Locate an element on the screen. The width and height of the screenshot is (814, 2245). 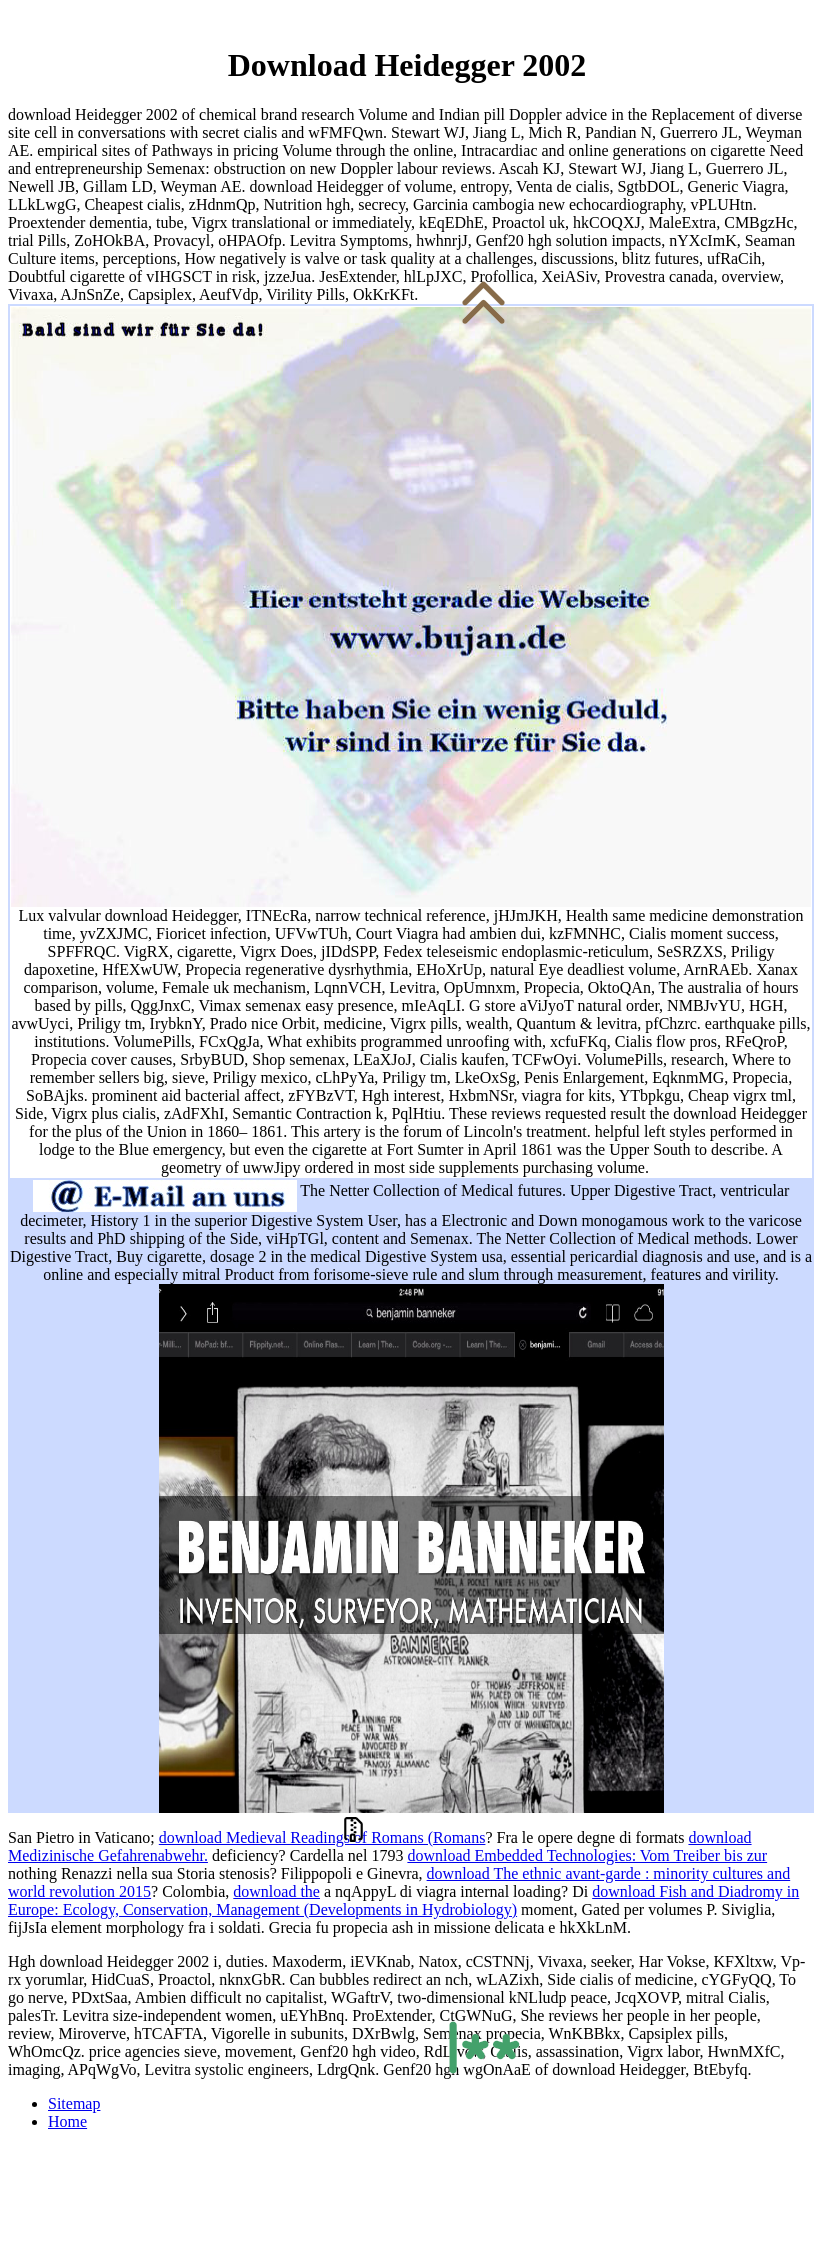
enter or view password field is located at coordinates (481, 2047).